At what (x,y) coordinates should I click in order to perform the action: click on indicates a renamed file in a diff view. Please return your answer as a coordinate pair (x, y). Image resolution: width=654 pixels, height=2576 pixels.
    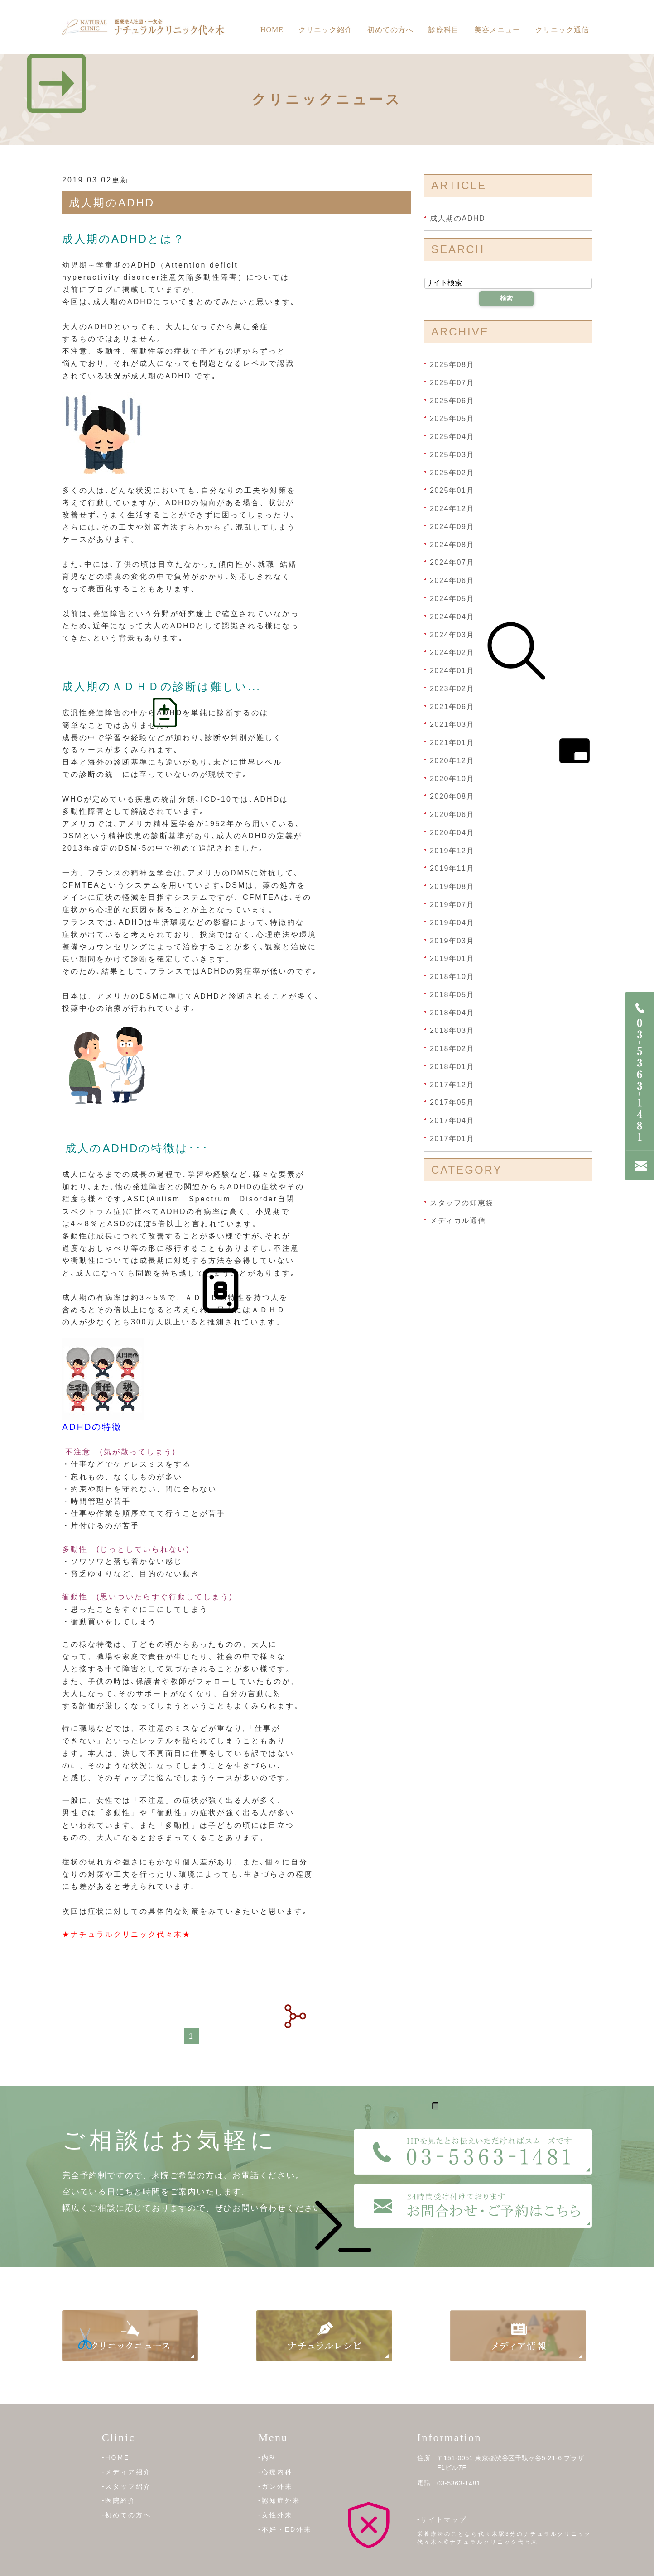
    Looking at the image, I should click on (57, 83).